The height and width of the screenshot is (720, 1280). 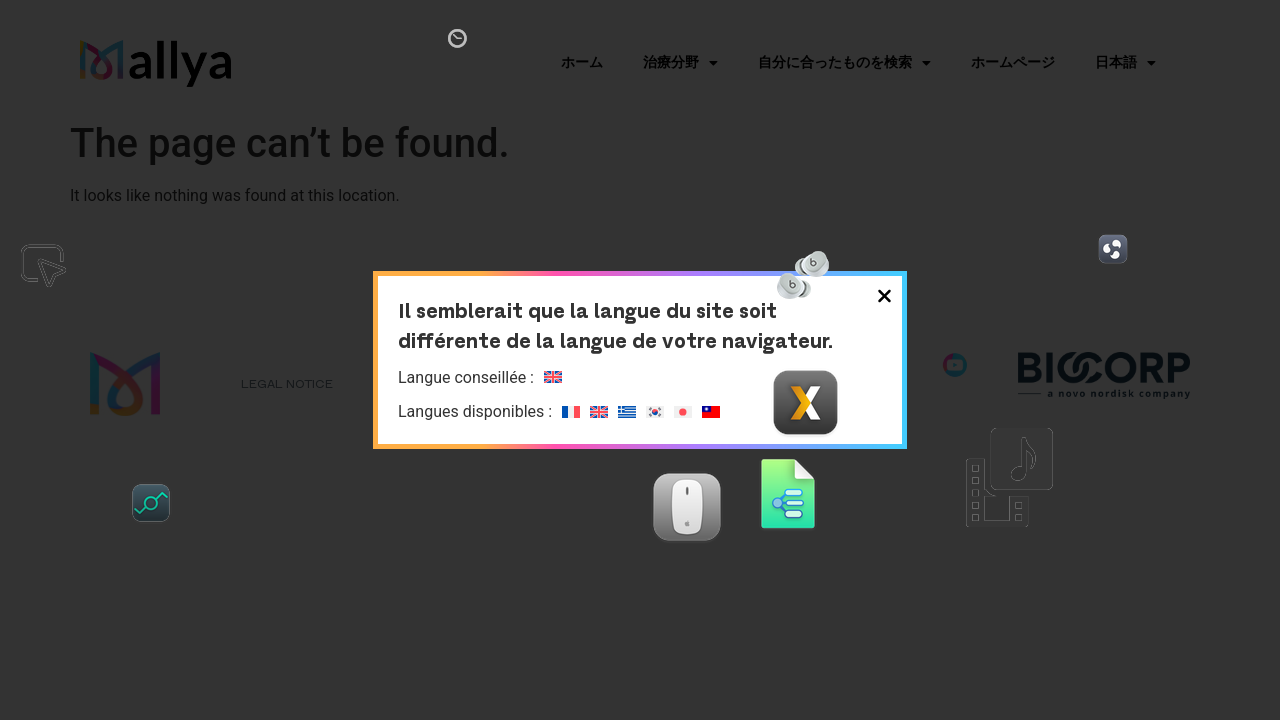 What do you see at coordinates (803, 275) in the screenshot?
I see `connect beats wireless earbuds via bluetooth` at bounding box center [803, 275].